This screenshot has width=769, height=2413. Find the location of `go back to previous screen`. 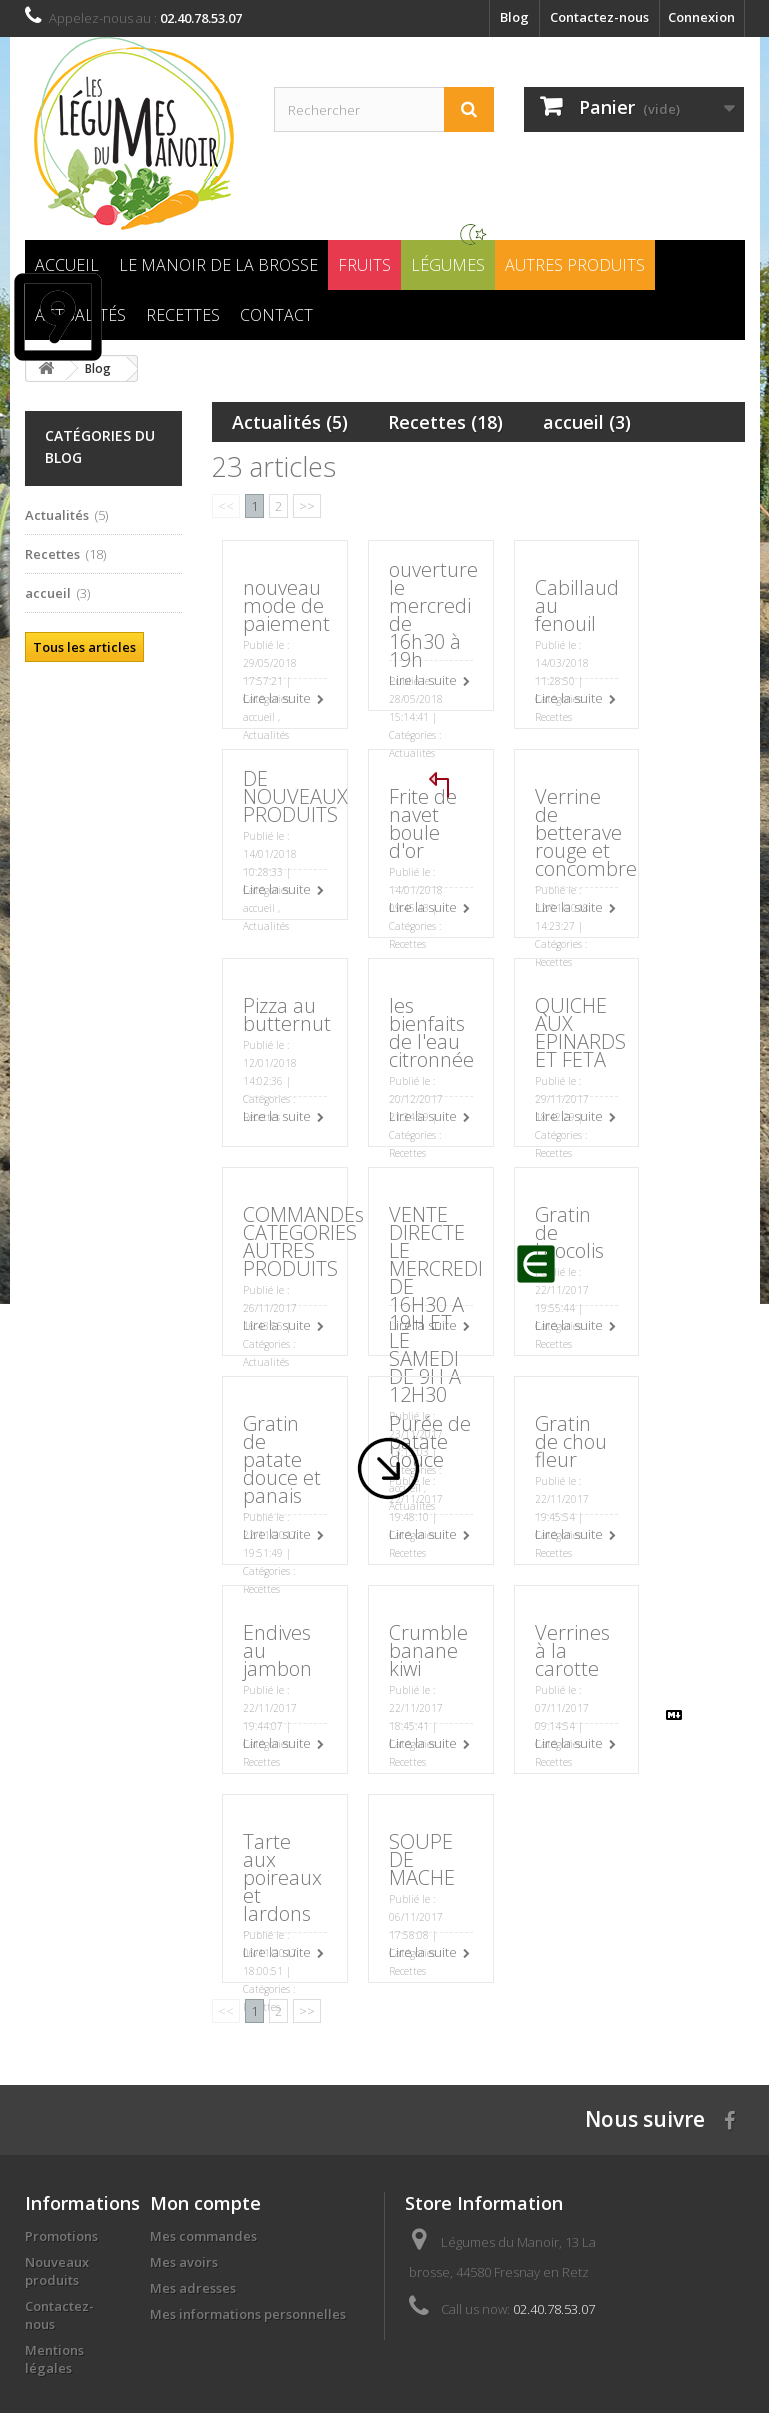

go back to previous screen is located at coordinates (440, 785).